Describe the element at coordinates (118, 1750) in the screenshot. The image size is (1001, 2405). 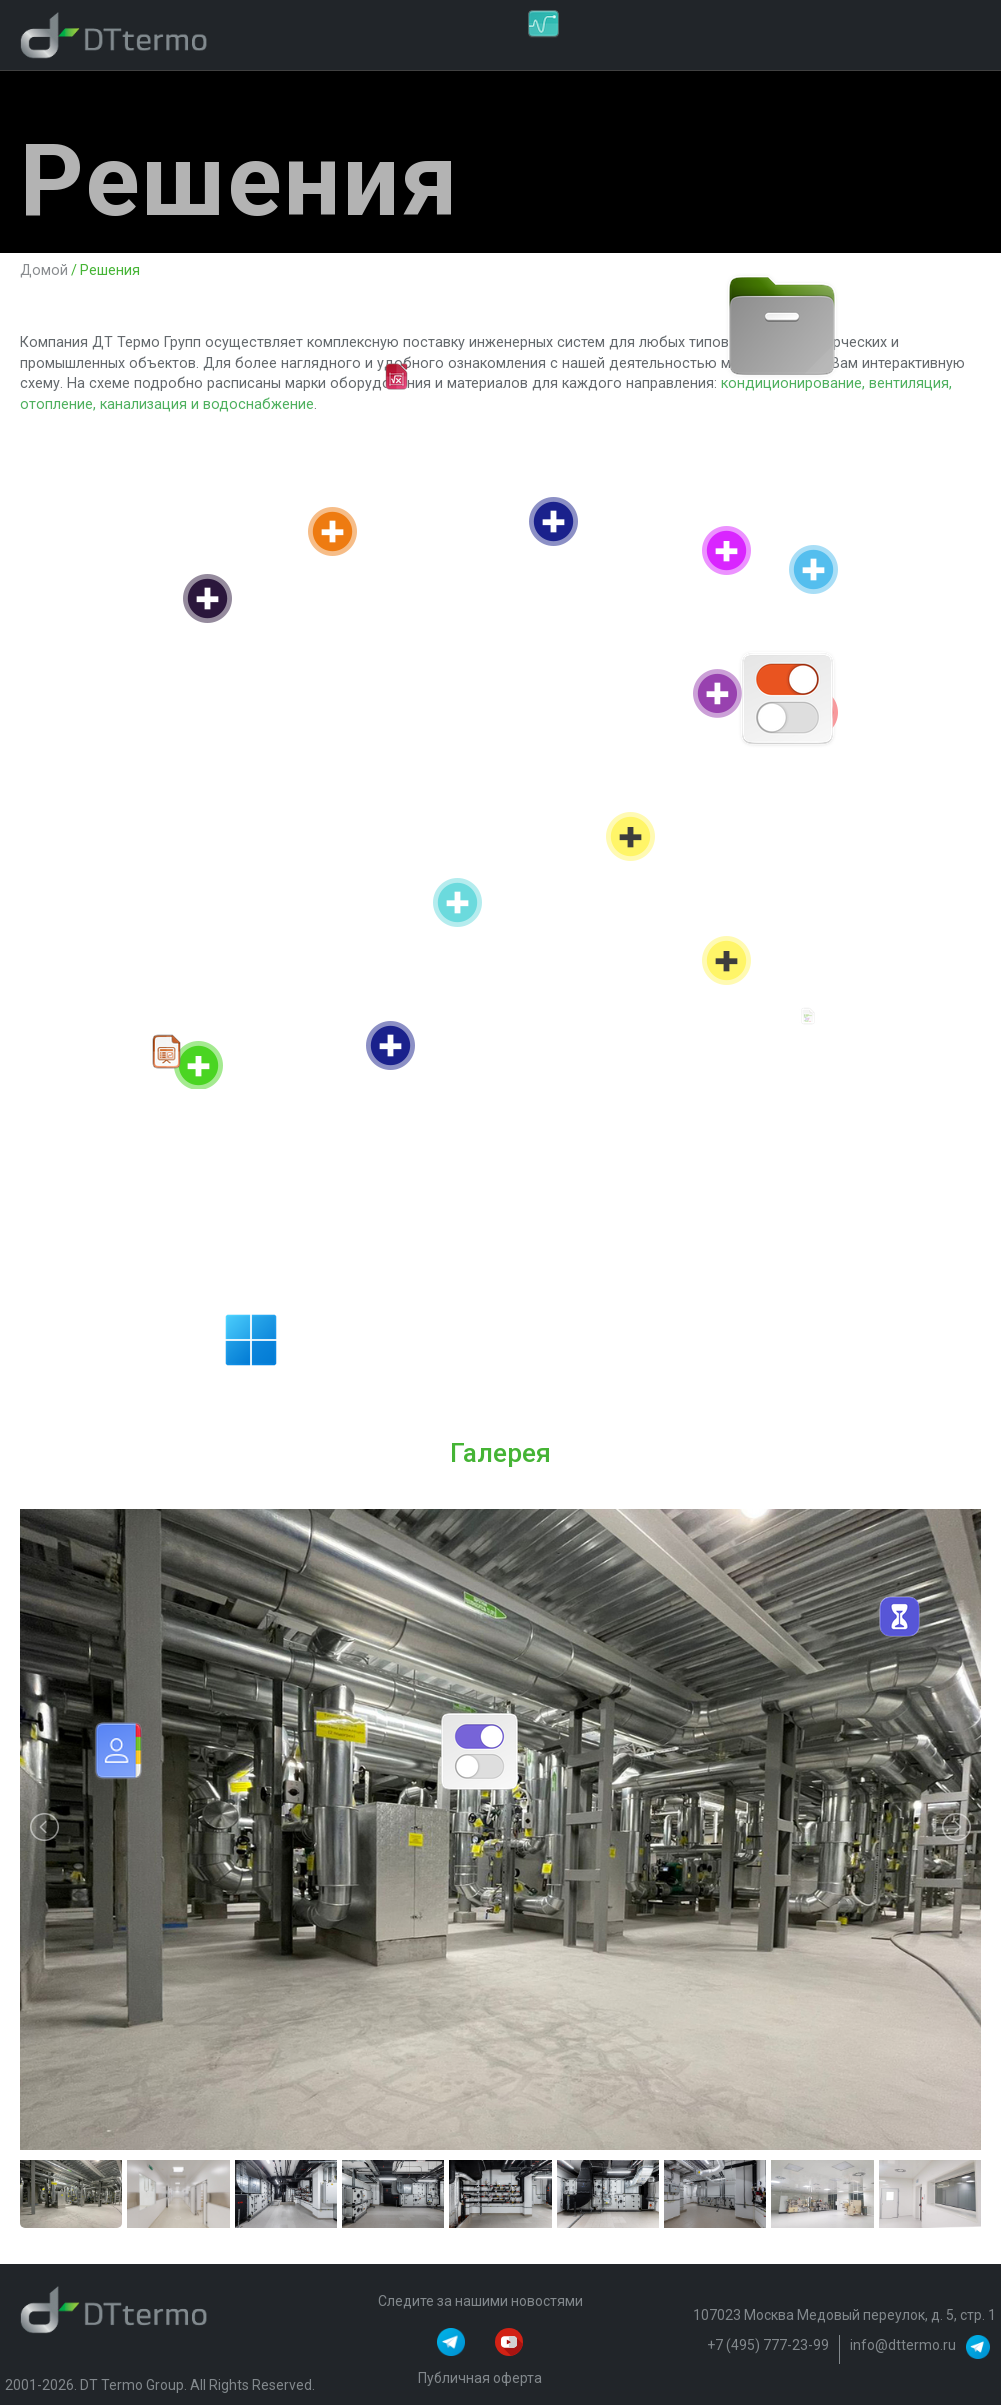
I see `open the contacts app` at that location.